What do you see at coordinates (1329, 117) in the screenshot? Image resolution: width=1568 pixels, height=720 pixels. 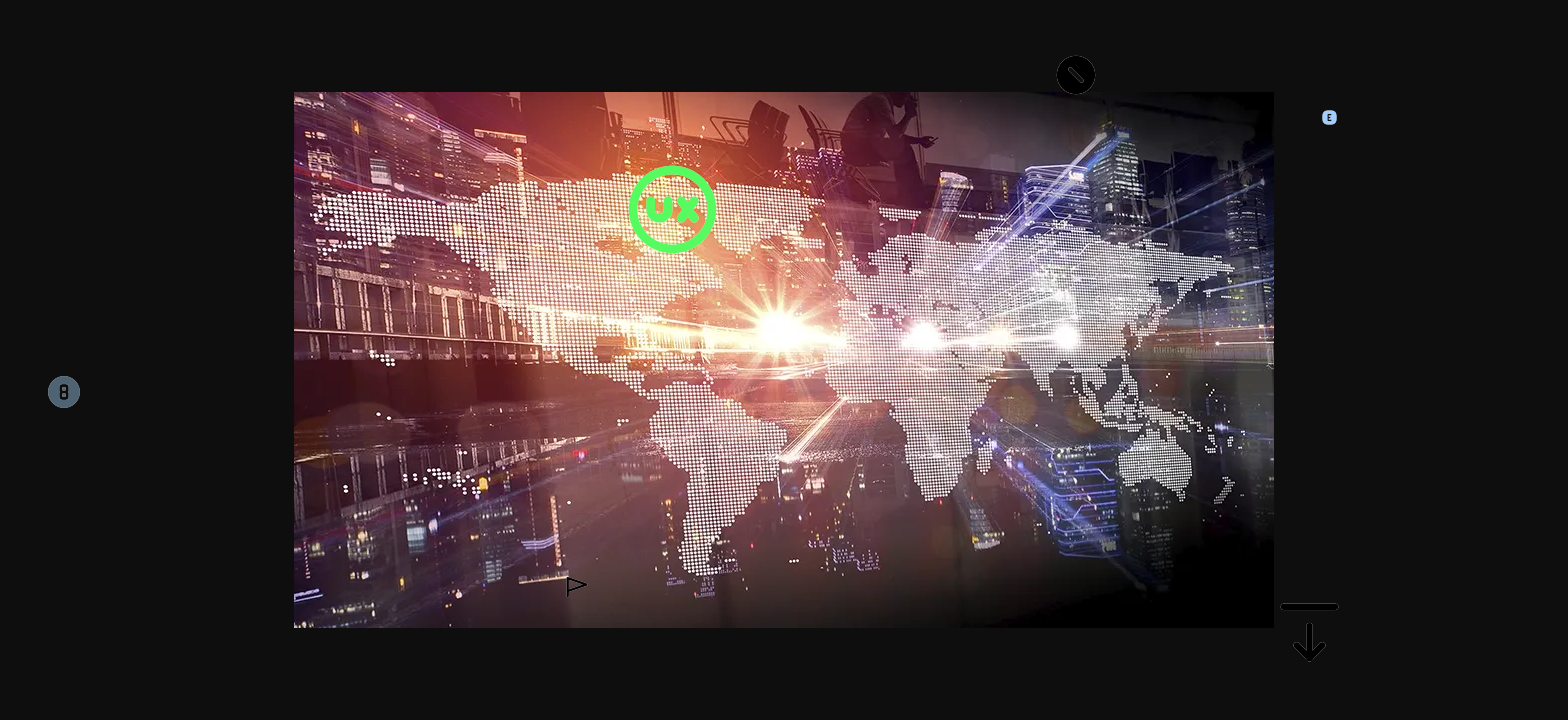 I see `indicates an "E" rating or category` at bounding box center [1329, 117].